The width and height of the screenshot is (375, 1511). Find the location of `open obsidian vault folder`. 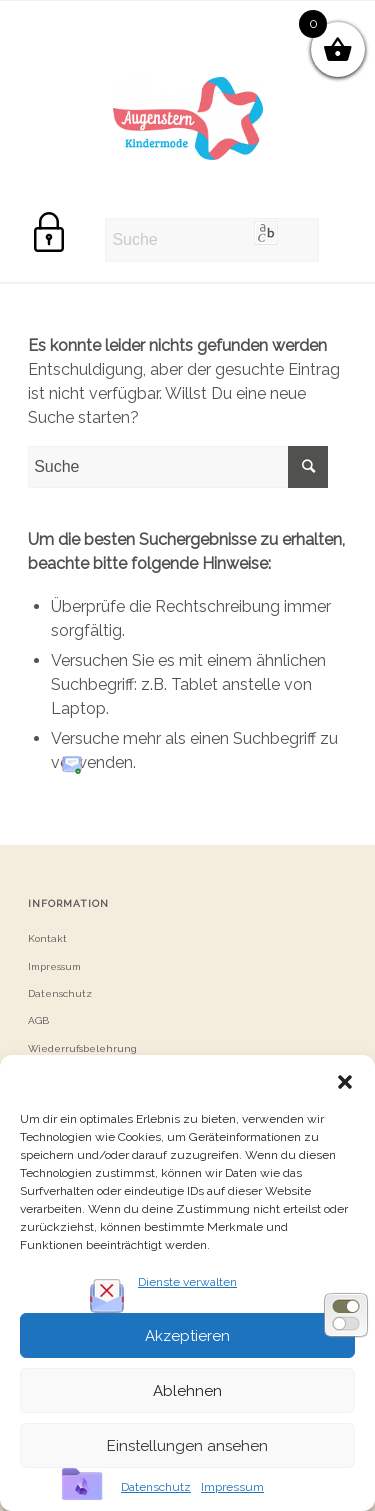

open obsidian vault folder is located at coordinates (82, 1485).